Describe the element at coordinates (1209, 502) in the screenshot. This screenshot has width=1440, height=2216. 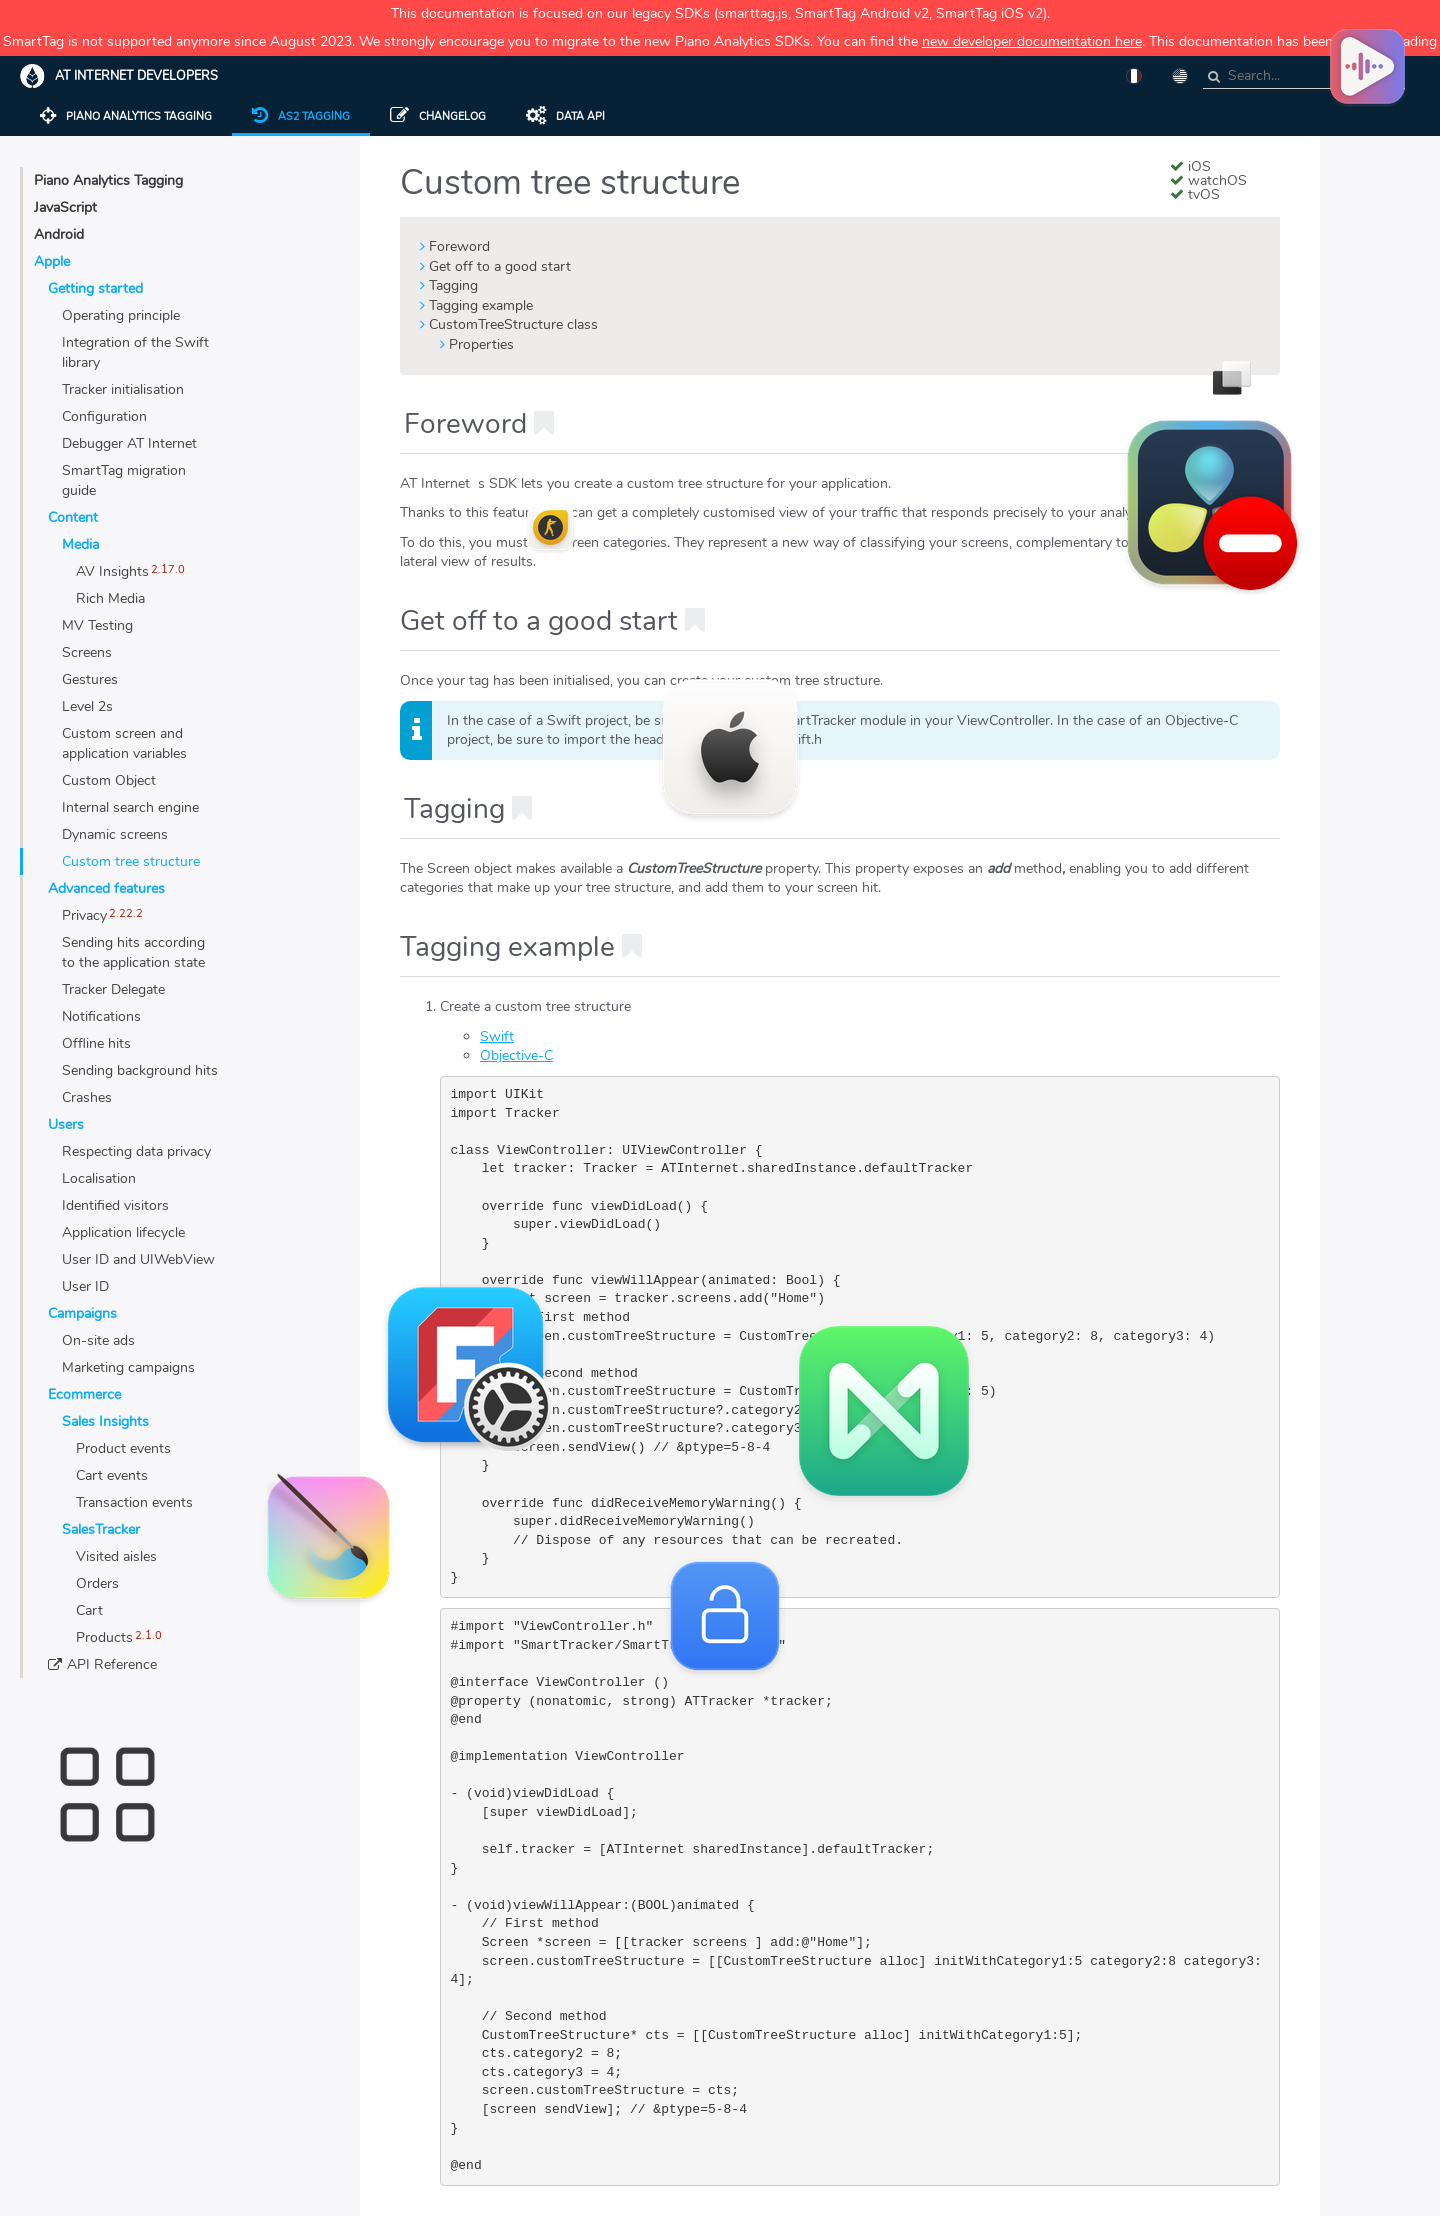
I see `uninstall DaVinci Resolve application` at that location.